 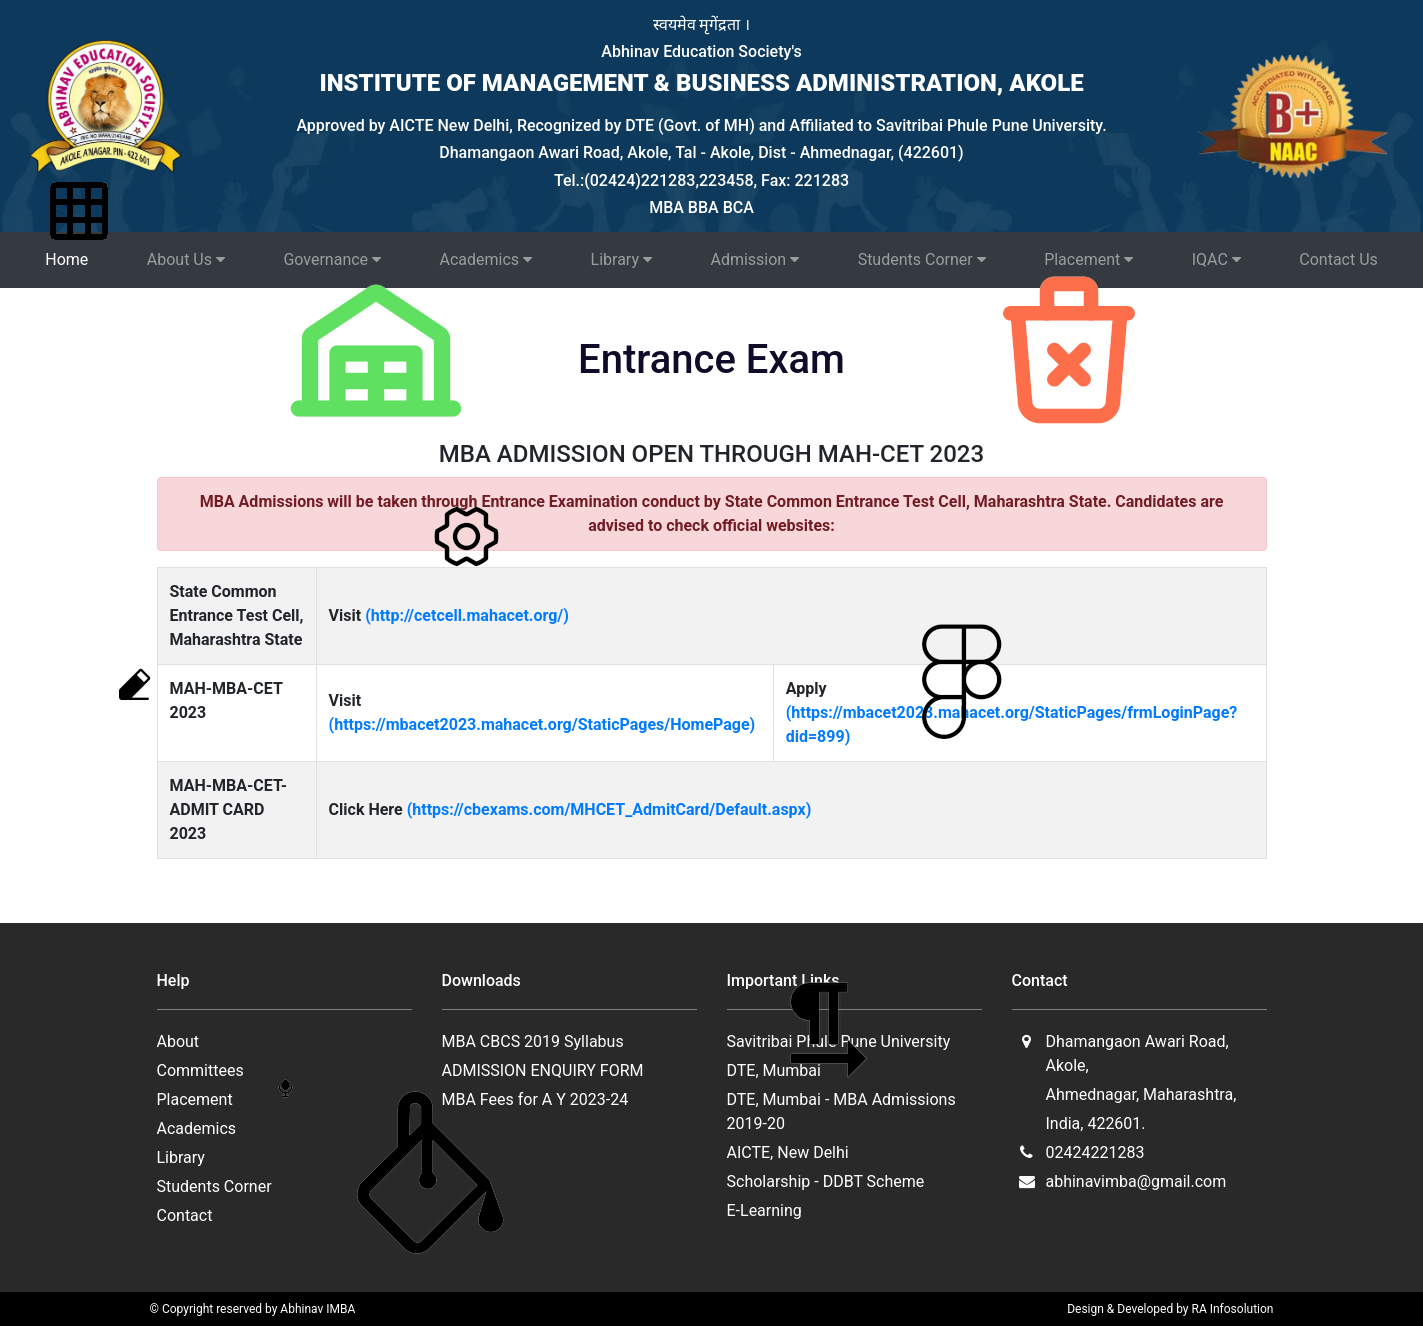 What do you see at coordinates (376, 359) in the screenshot?
I see `access garage or parking settings` at bounding box center [376, 359].